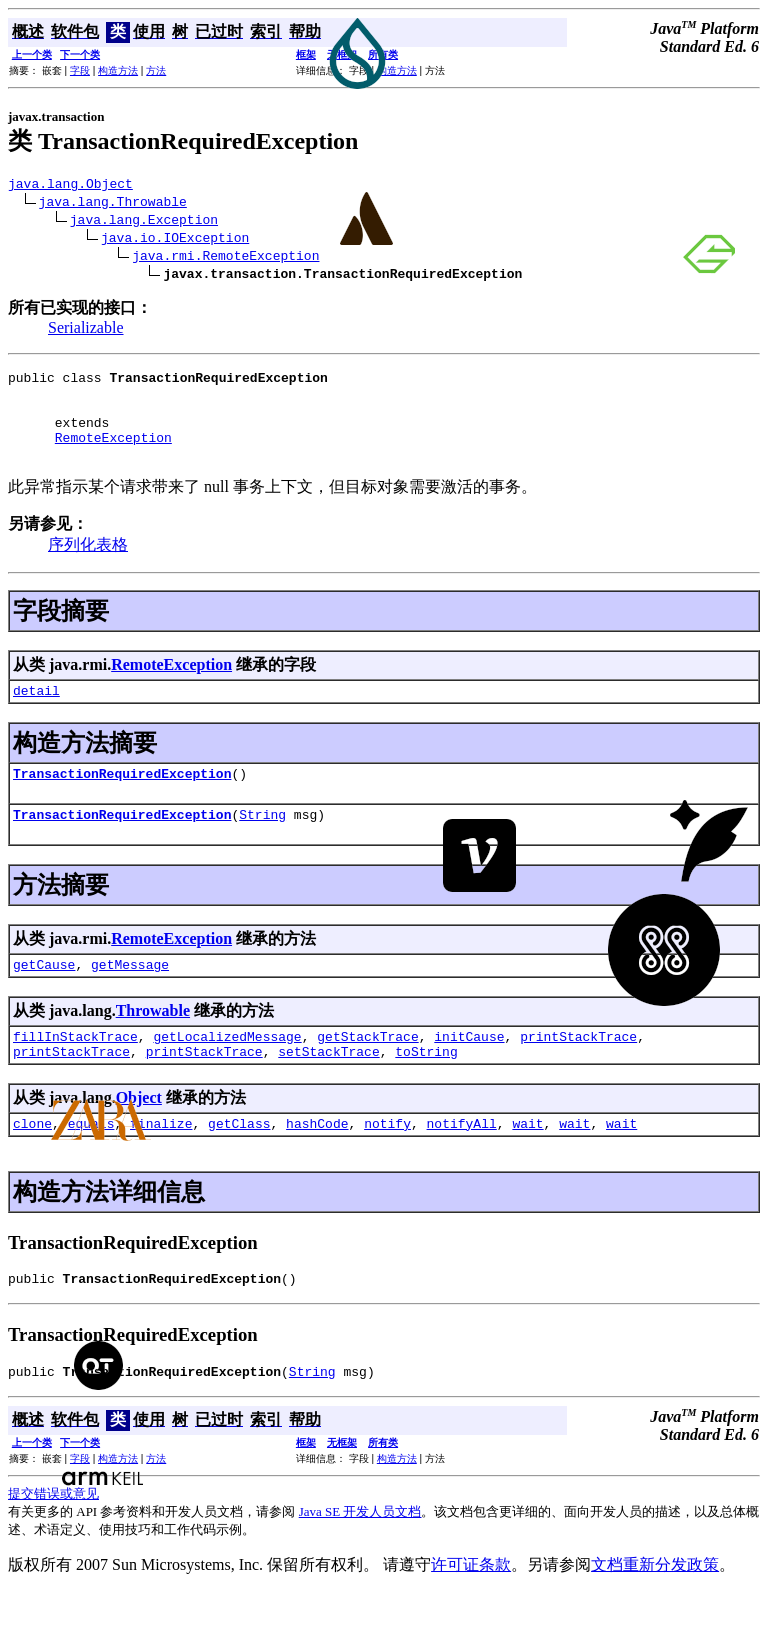 This screenshot has width=768, height=1640. I want to click on garuda linux operating system logo, so click(709, 254).